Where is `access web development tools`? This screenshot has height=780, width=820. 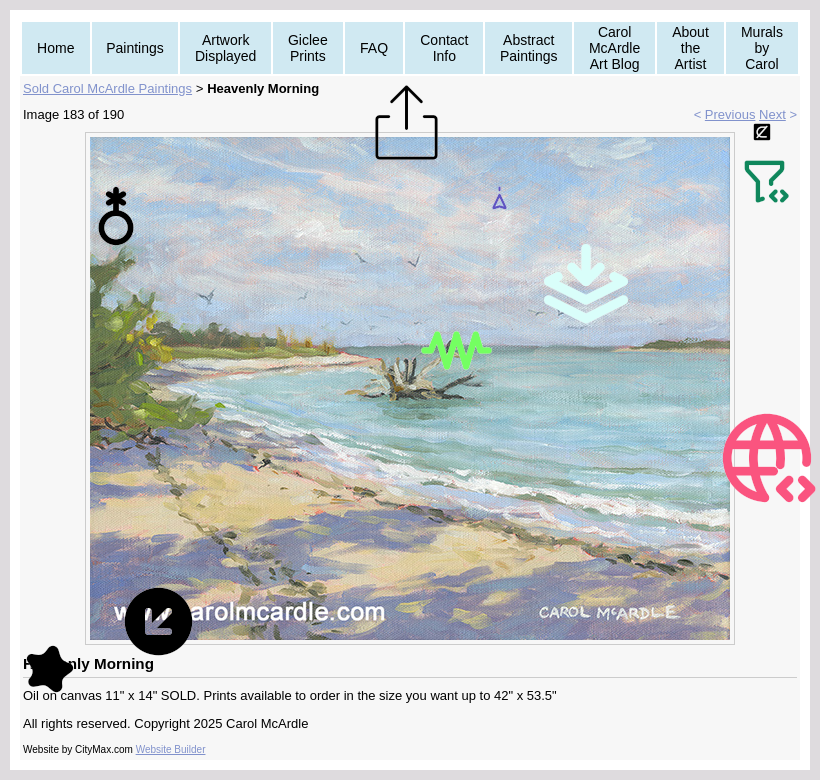 access web development tools is located at coordinates (767, 458).